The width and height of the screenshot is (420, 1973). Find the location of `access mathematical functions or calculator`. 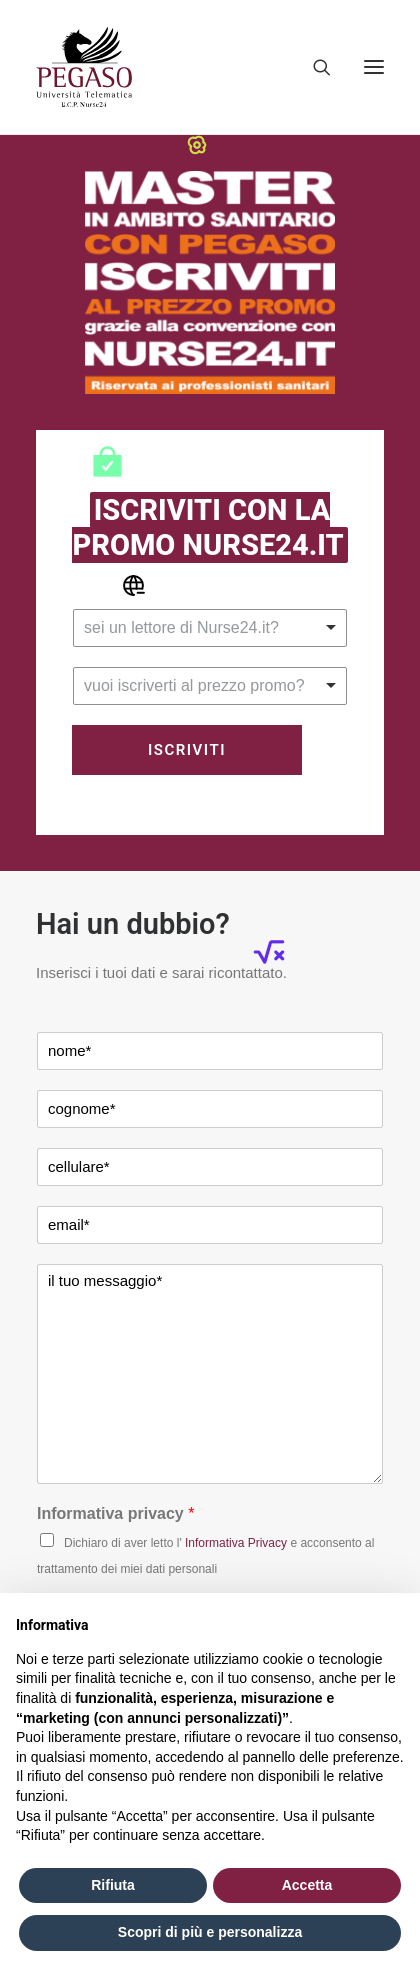

access mathematical functions or calculator is located at coordinates (269, 952).